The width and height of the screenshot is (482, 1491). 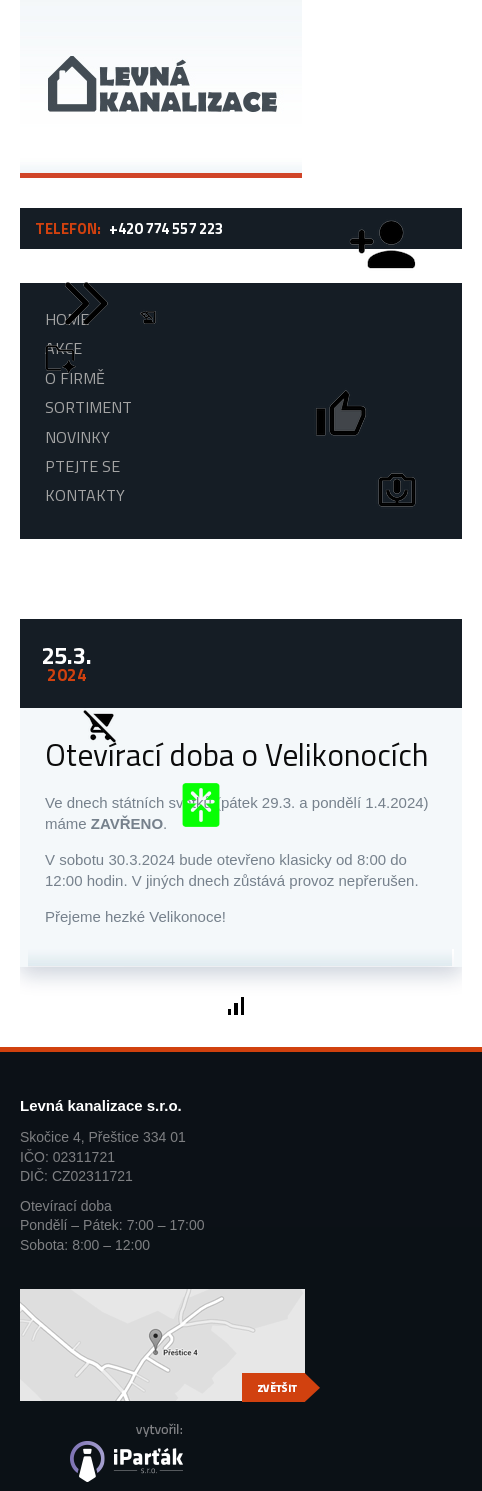 What do you see at coordinates (148, 317) in the screenshot?
I see `access document history or revision log` at bounding box center [148, 317].